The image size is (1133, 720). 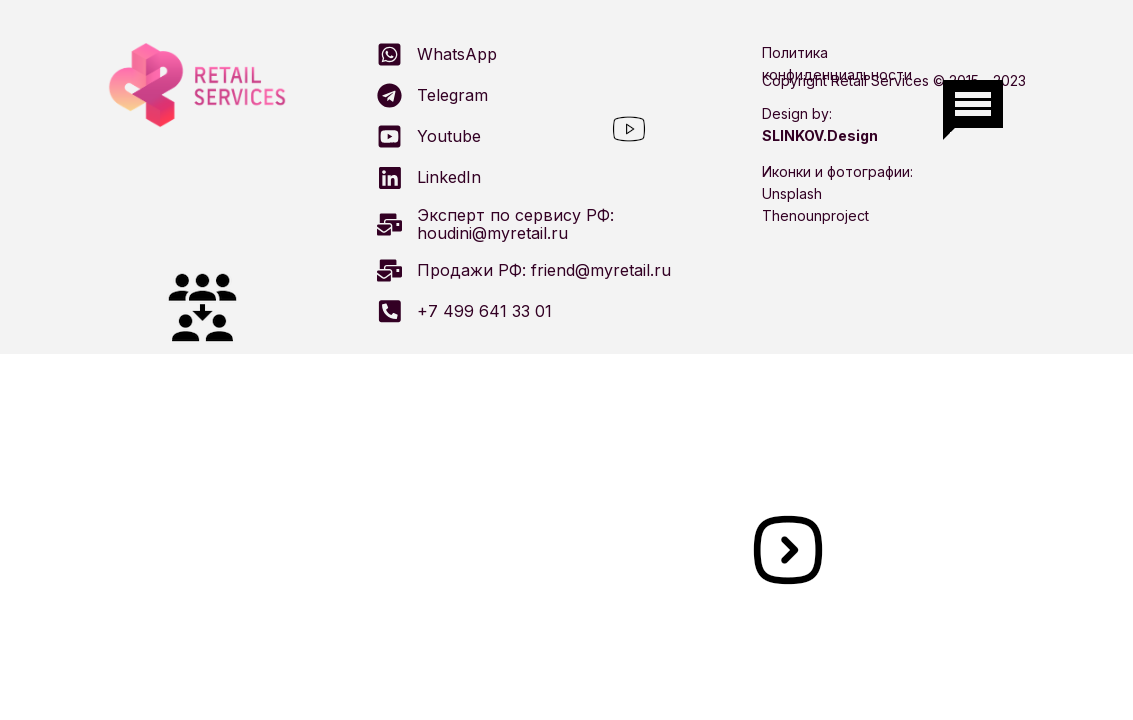 What do you see at coordinates (202, 307) in the screenshot?
I see `reduce capacity or limit group size` at bounding box center [202, 307].